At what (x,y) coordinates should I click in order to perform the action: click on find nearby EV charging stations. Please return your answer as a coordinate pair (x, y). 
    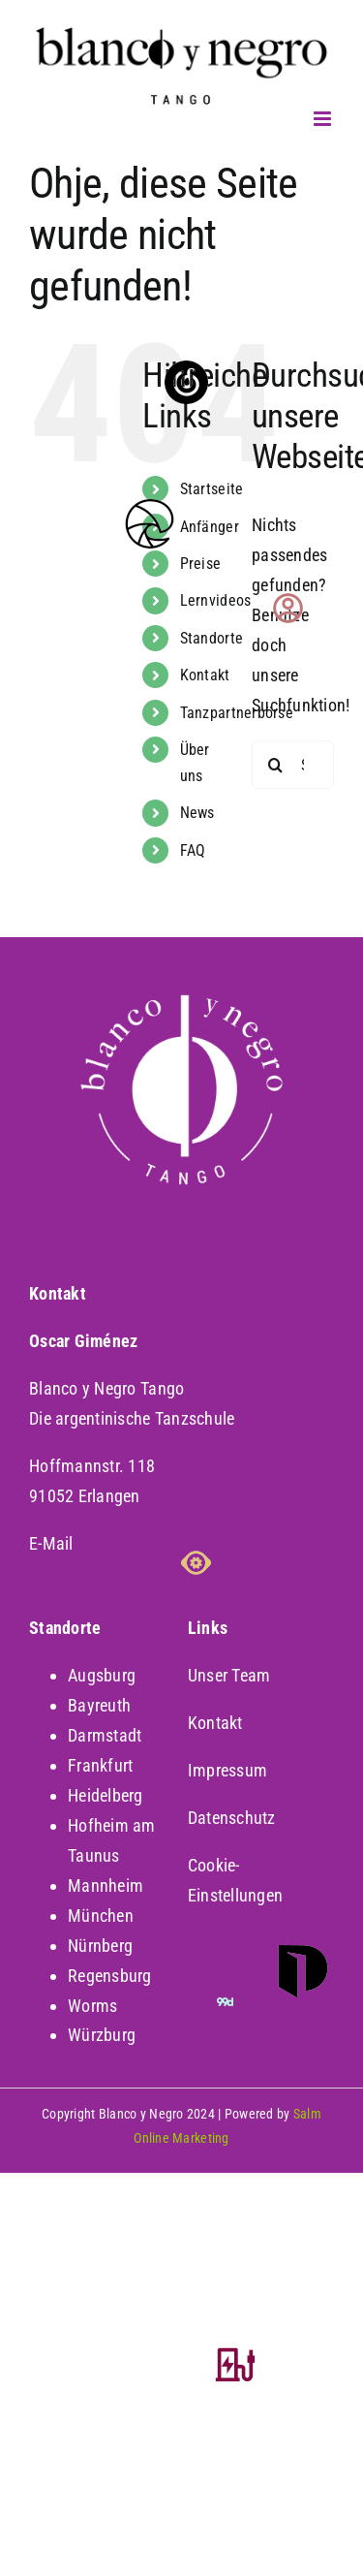
    Looking at the image, I should click on (234, 2365).